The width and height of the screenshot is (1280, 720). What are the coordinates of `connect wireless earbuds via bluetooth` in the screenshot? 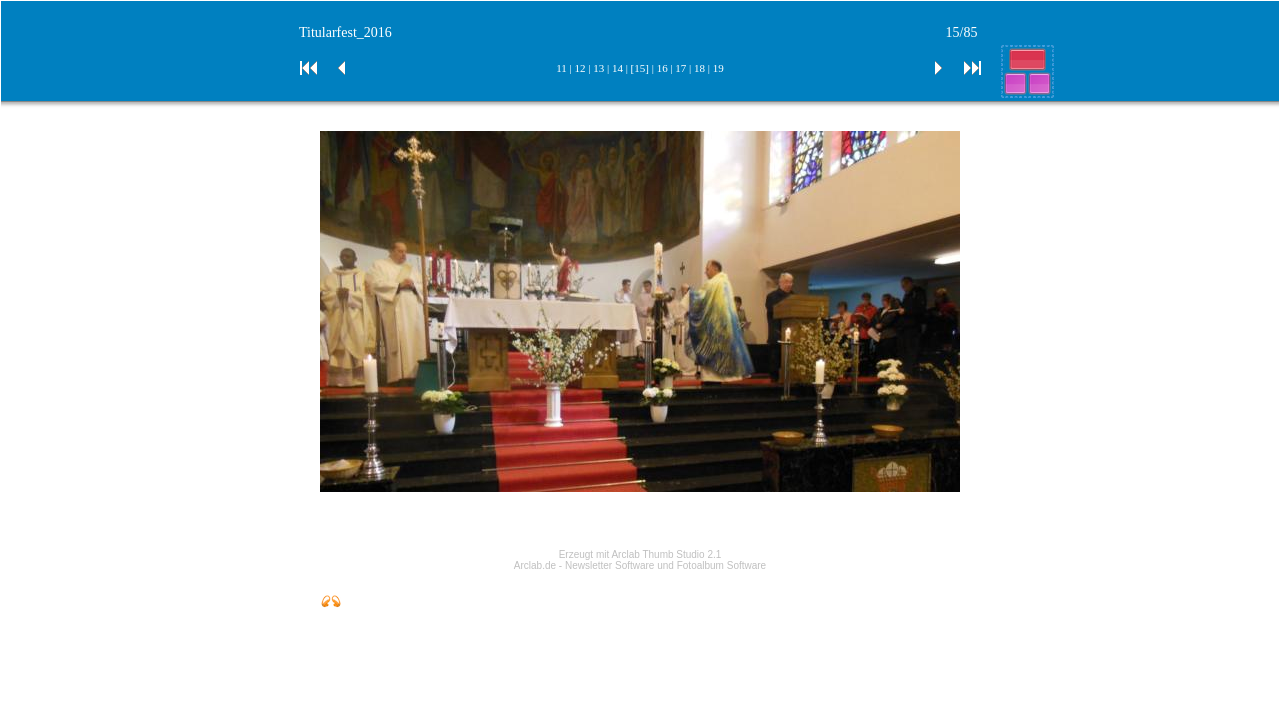 It's located at (331, 602).